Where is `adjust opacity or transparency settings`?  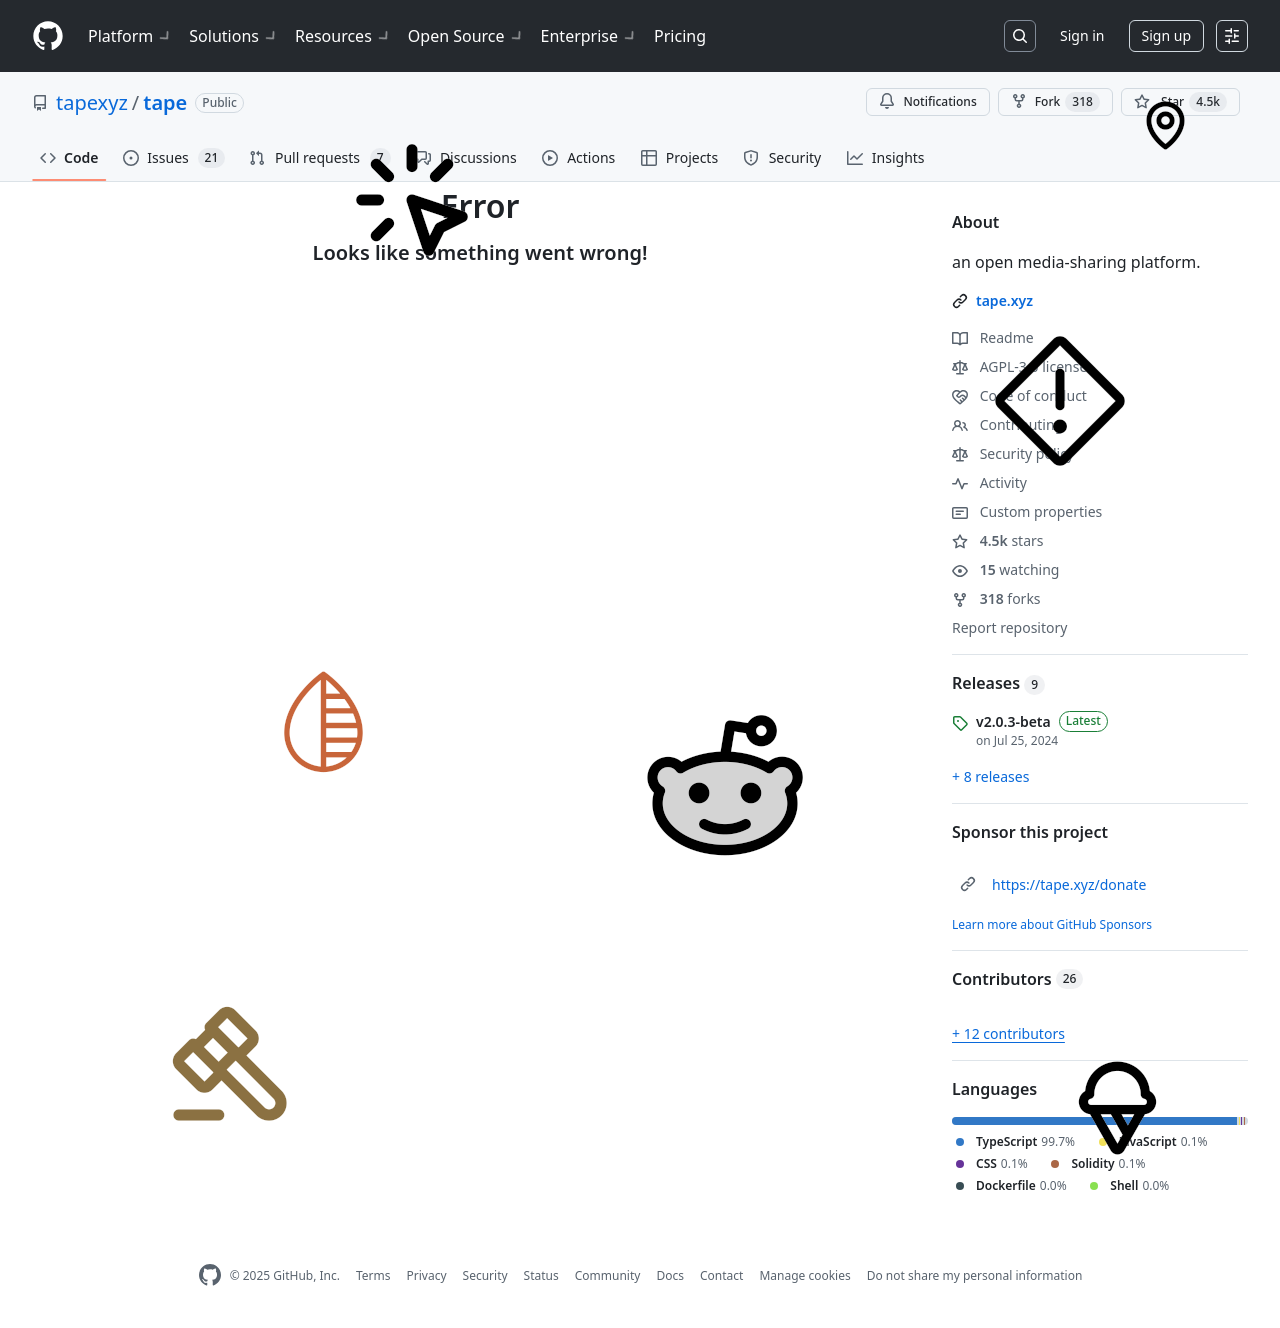
adjust opacity or transparency settings is located at coordinates (323, 725).